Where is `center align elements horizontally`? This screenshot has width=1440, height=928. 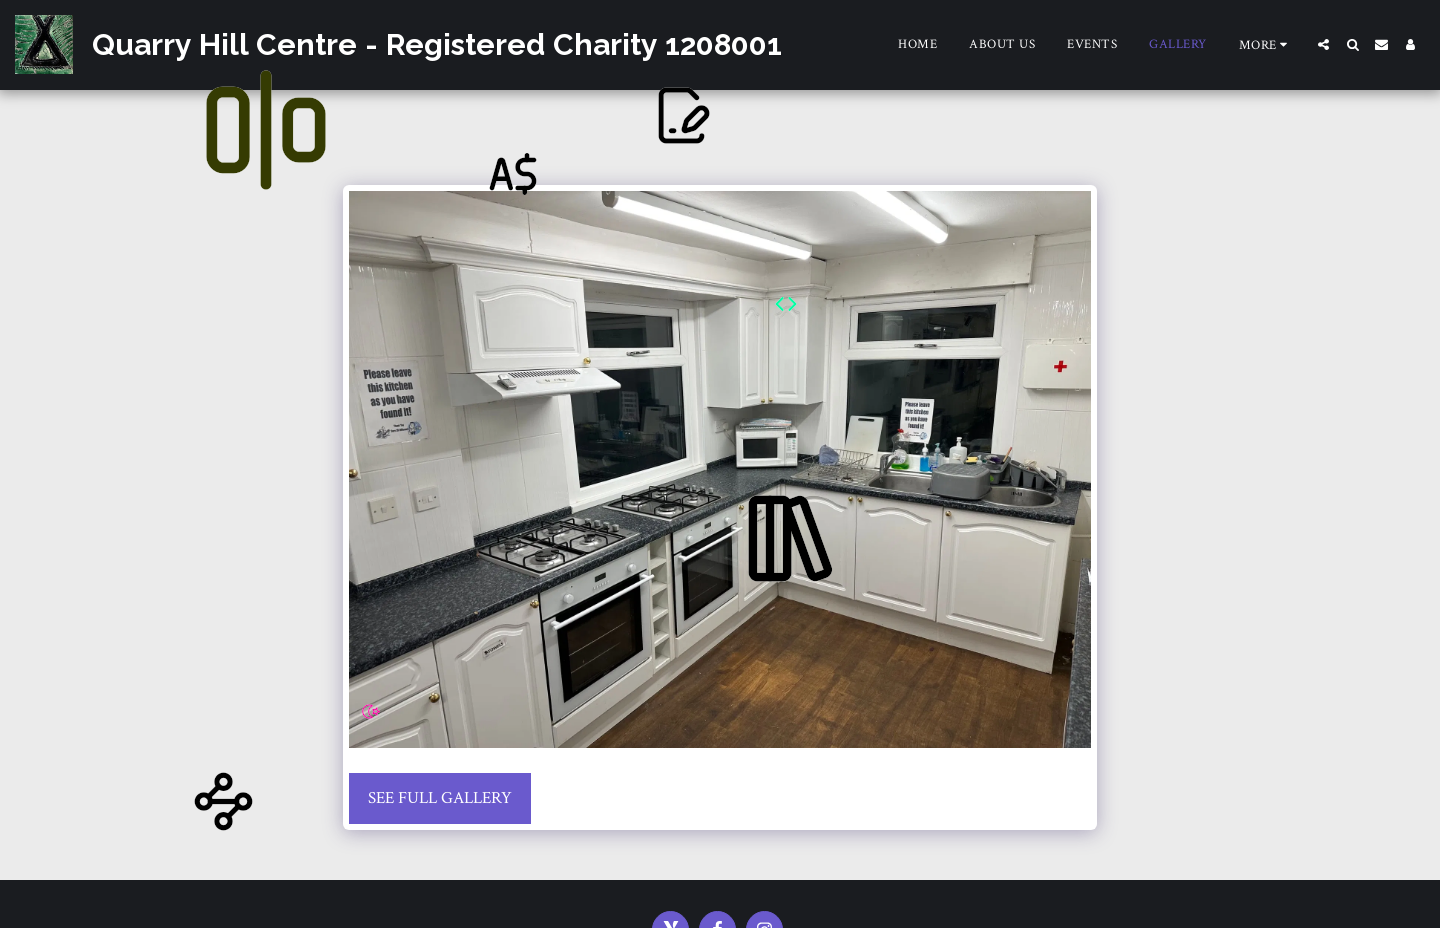 center align elements horizontally is located at coordinates (266, 130).